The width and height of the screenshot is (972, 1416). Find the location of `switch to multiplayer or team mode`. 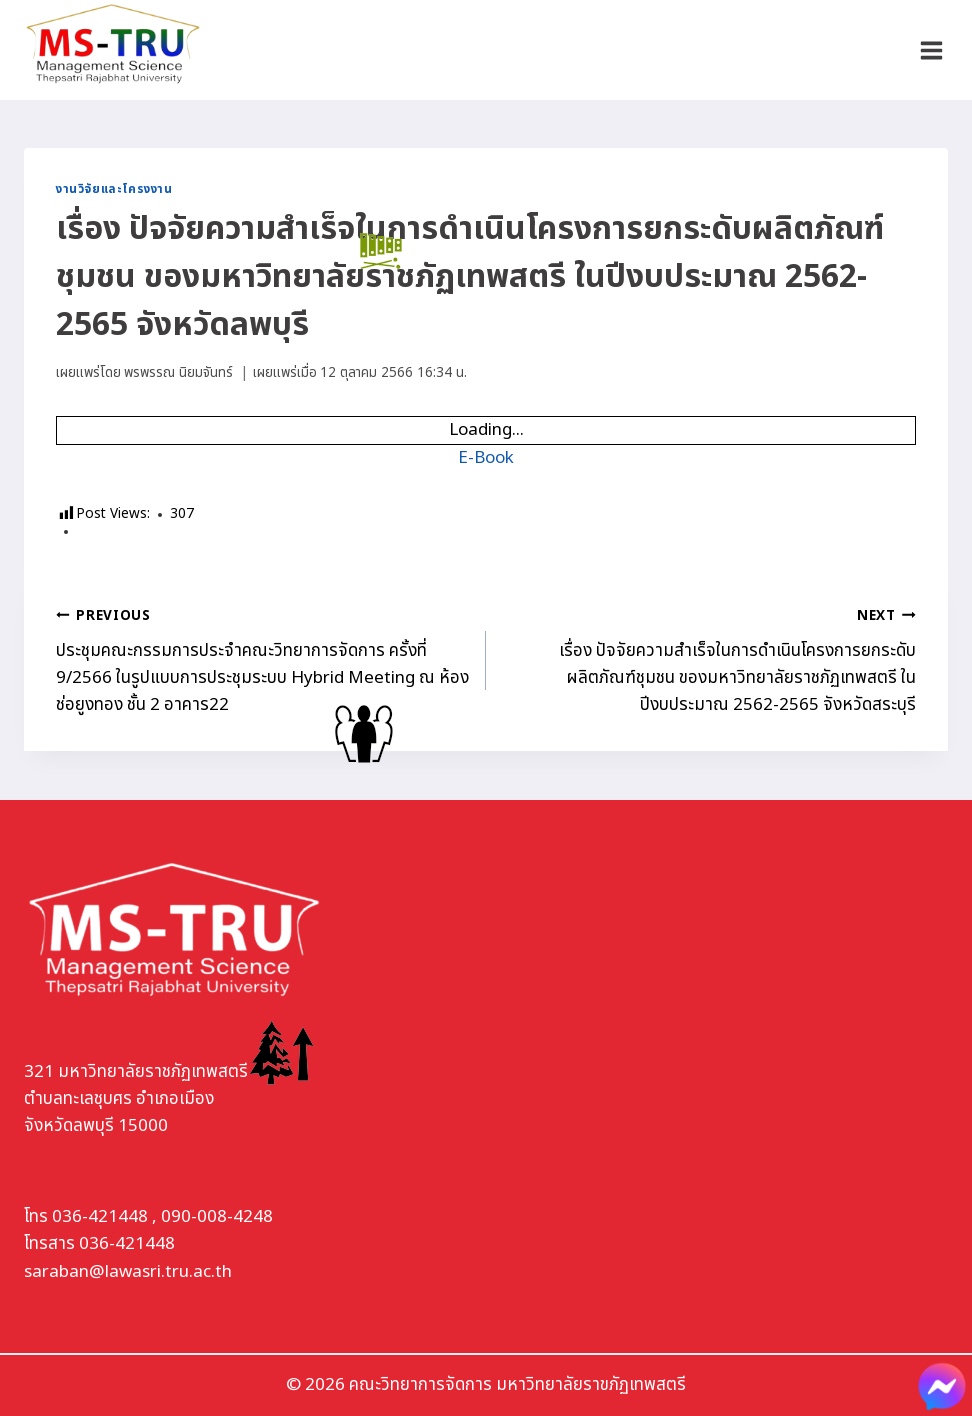

switch to multiplayer or team mode is located at coordinates (364, 734).